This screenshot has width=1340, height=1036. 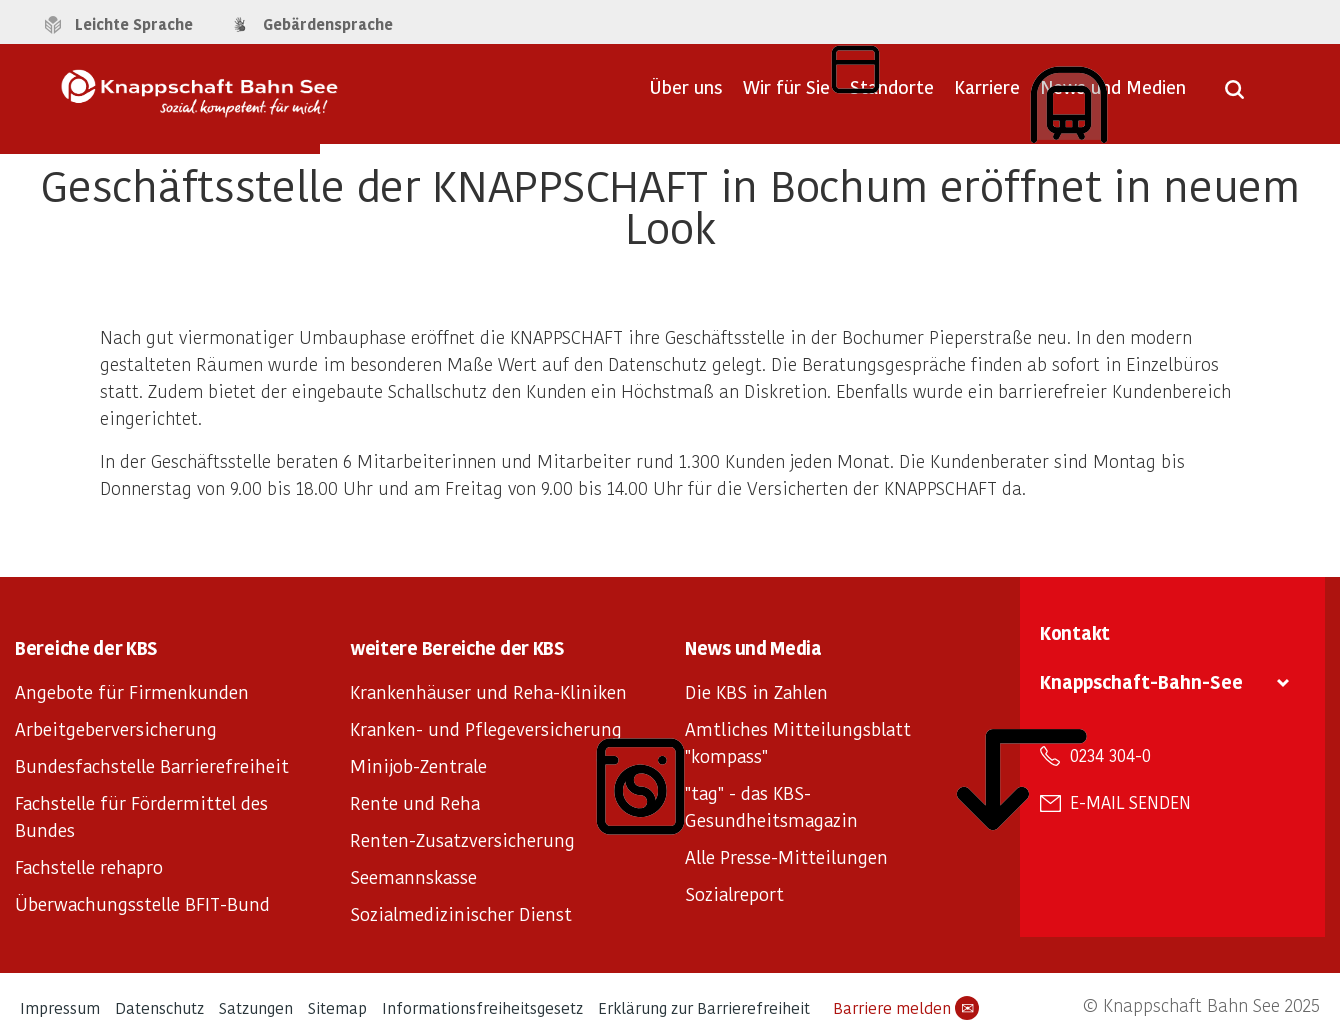 What do you see at coordinates (1069, 108) in the screenshot?
I see `view subway or metro transit options` at bounding box center [1069, 108].